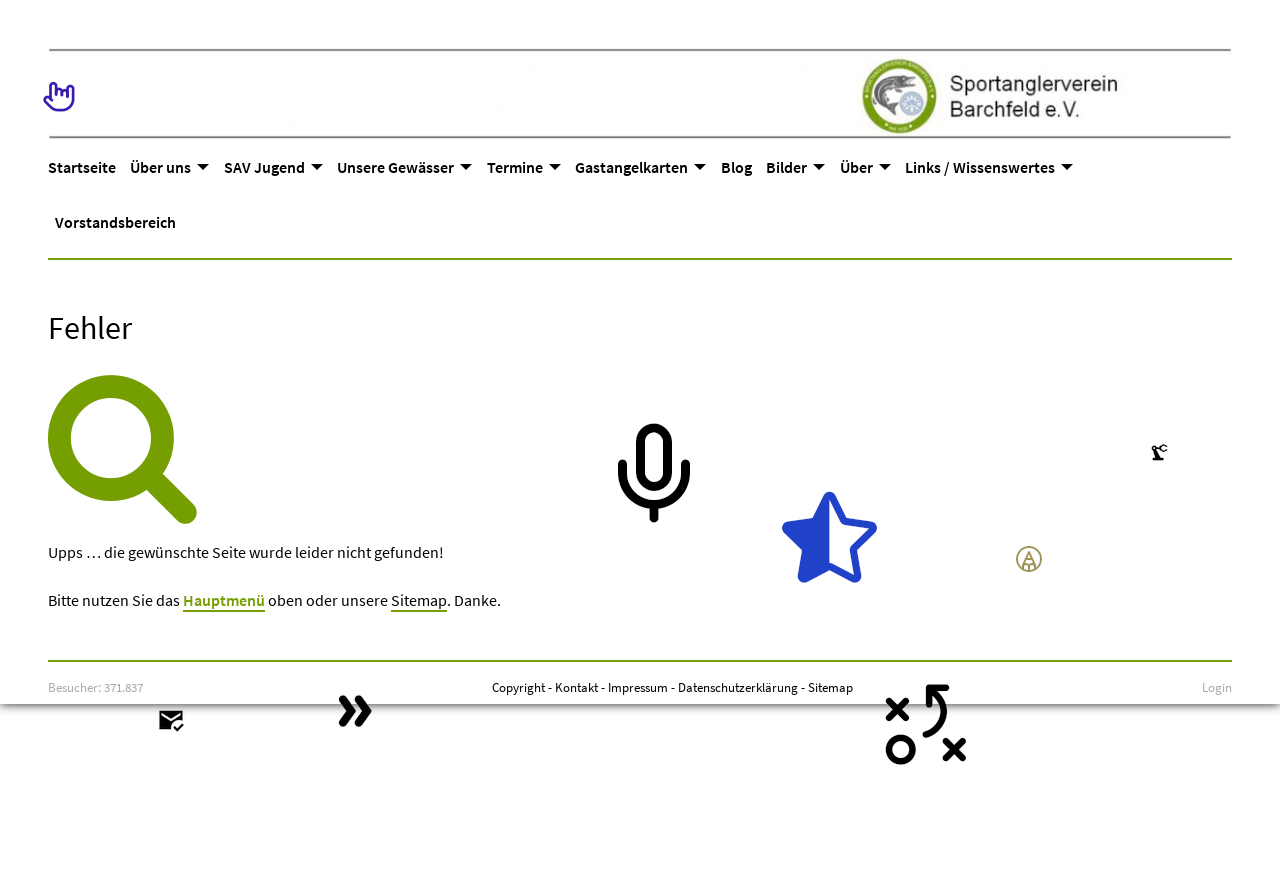  What do you see at coordinates (1159, 452) in the screenshot?
I see `access manufacturing or automation settings` at bounding box center [1159, 452].